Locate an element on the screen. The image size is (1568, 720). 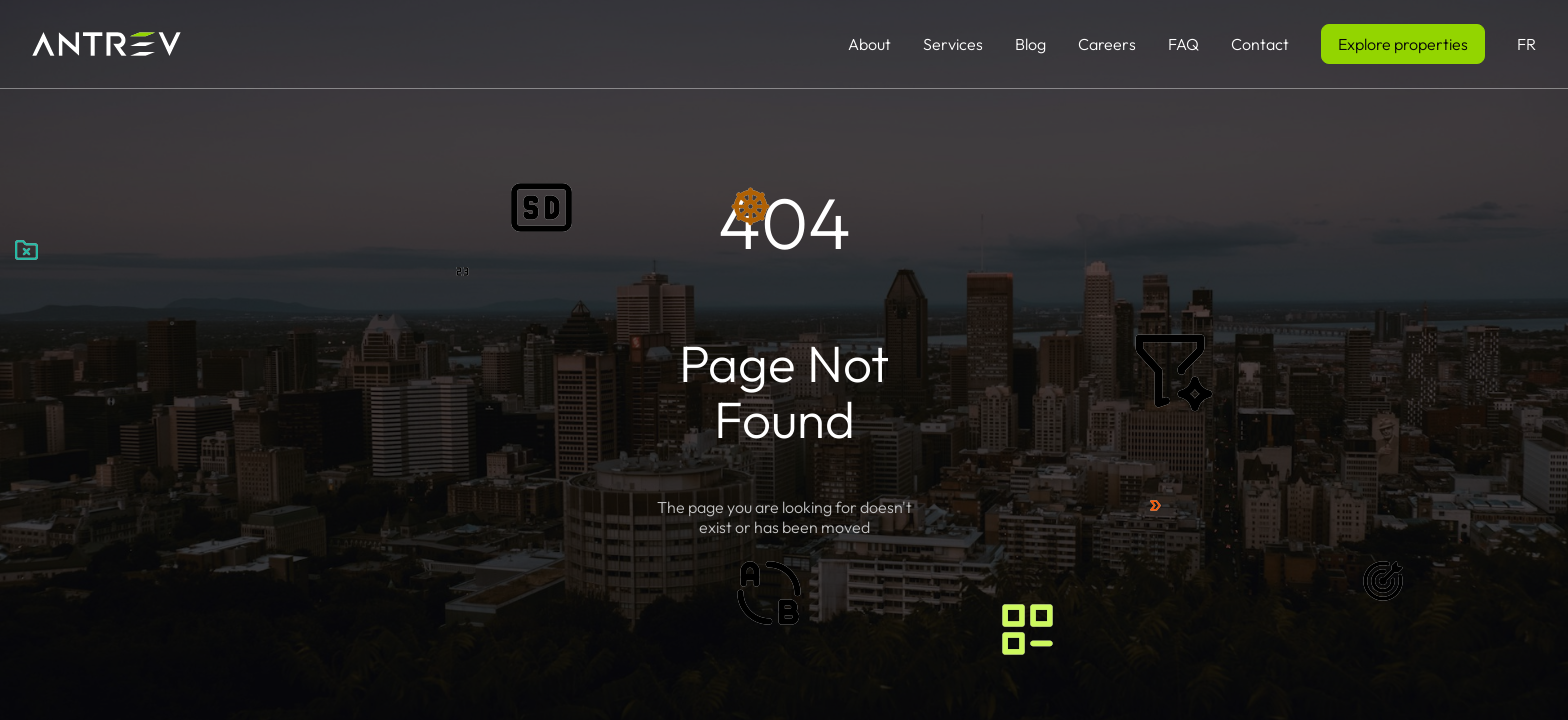
indicates standard definition video quality is located at coordinates (541, 207).